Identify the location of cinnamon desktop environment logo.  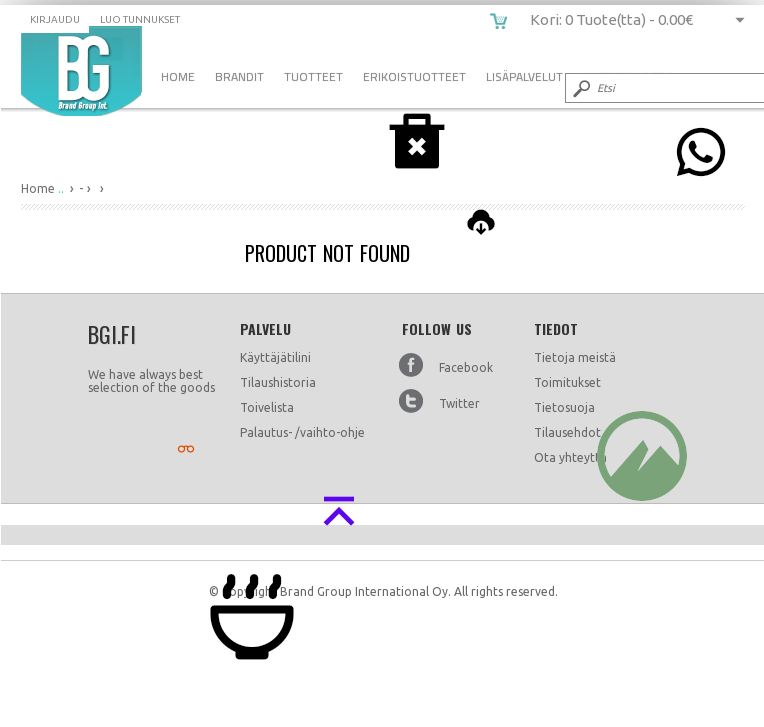
(642, 456).